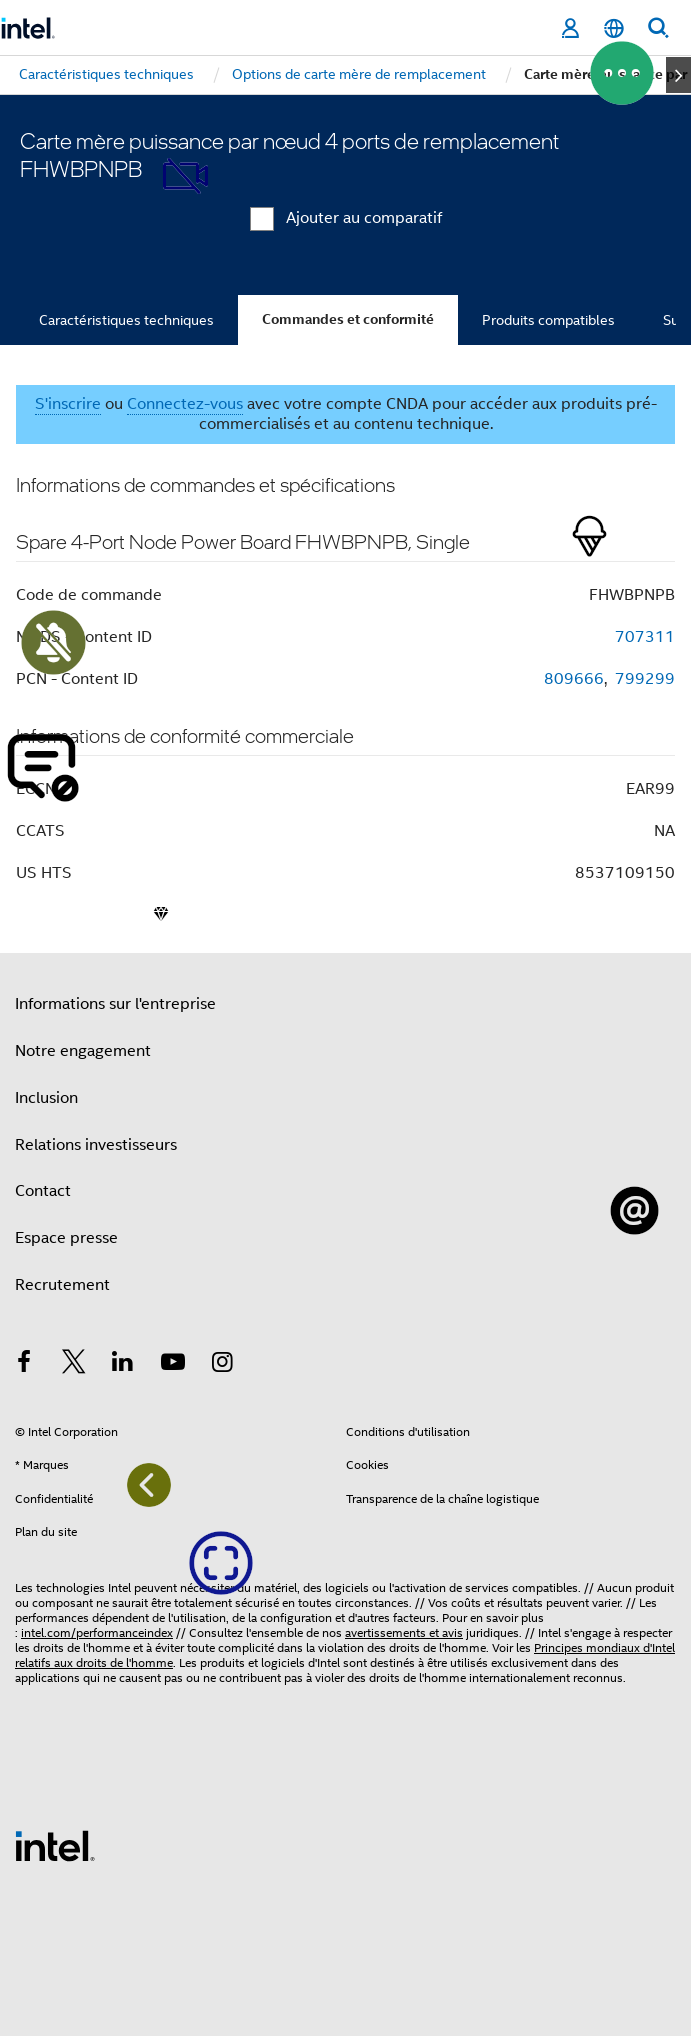 This screenshot has height=2036, width=691. Describe the element at coordinates (221, 1563) in the screenshot. I see `tap to scan a QR code or barcode` at that location.